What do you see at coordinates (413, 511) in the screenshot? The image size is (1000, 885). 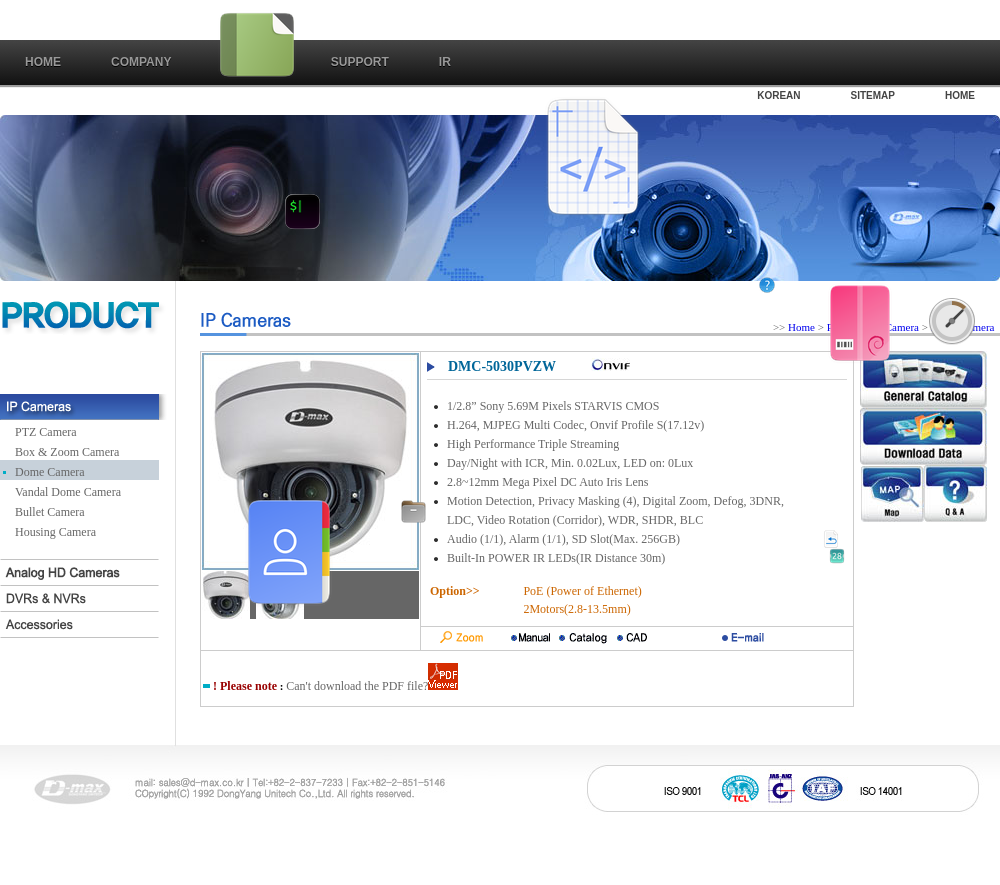 I see `open the files application` at bounding box center [413, 511].